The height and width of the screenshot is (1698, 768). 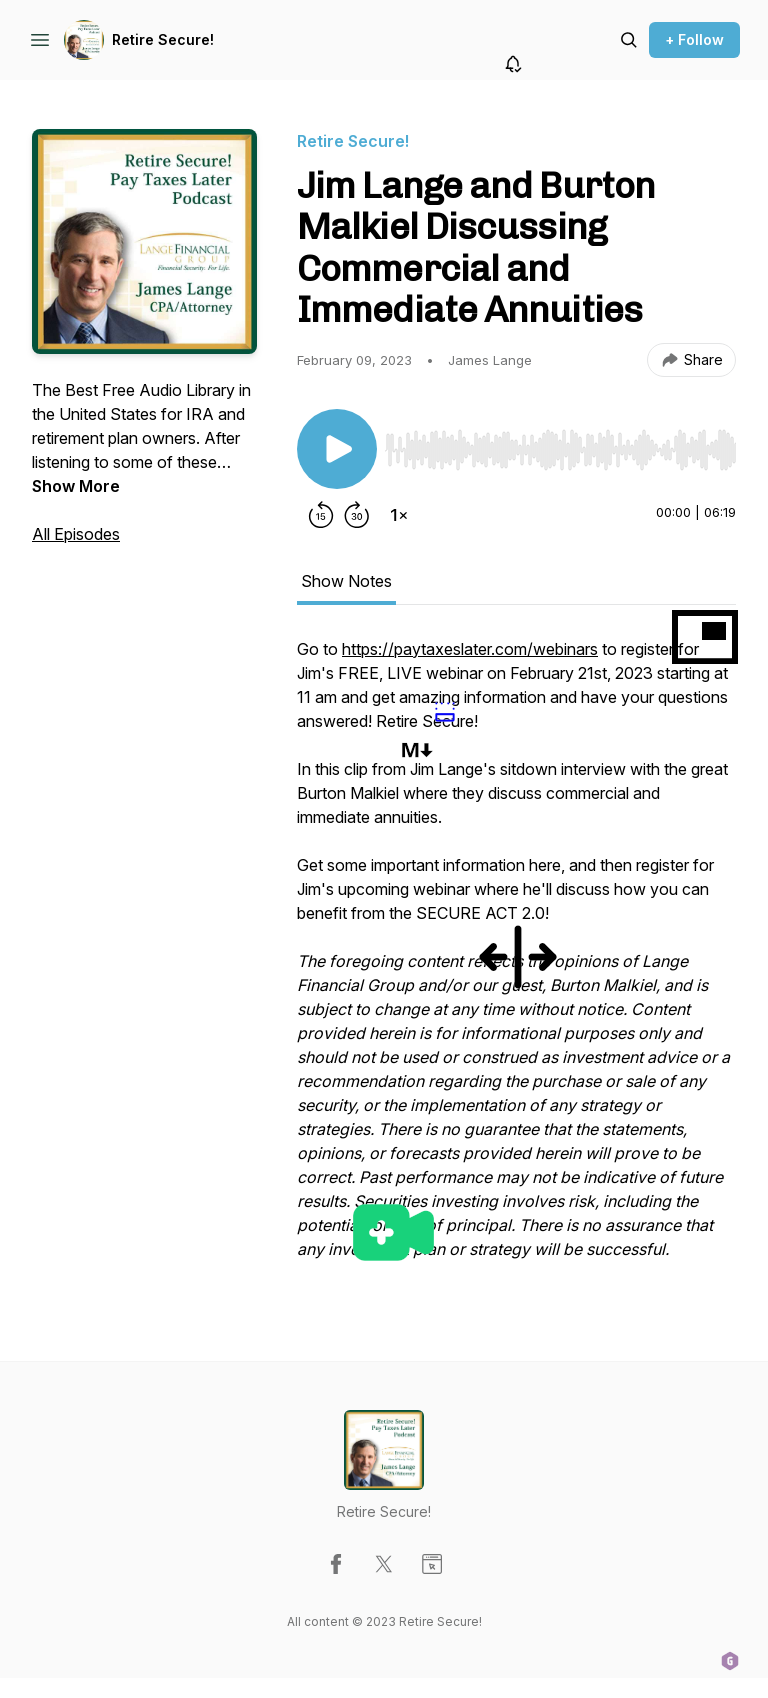 I want to click on align content to bottom of container, so click(x=445, y=712).